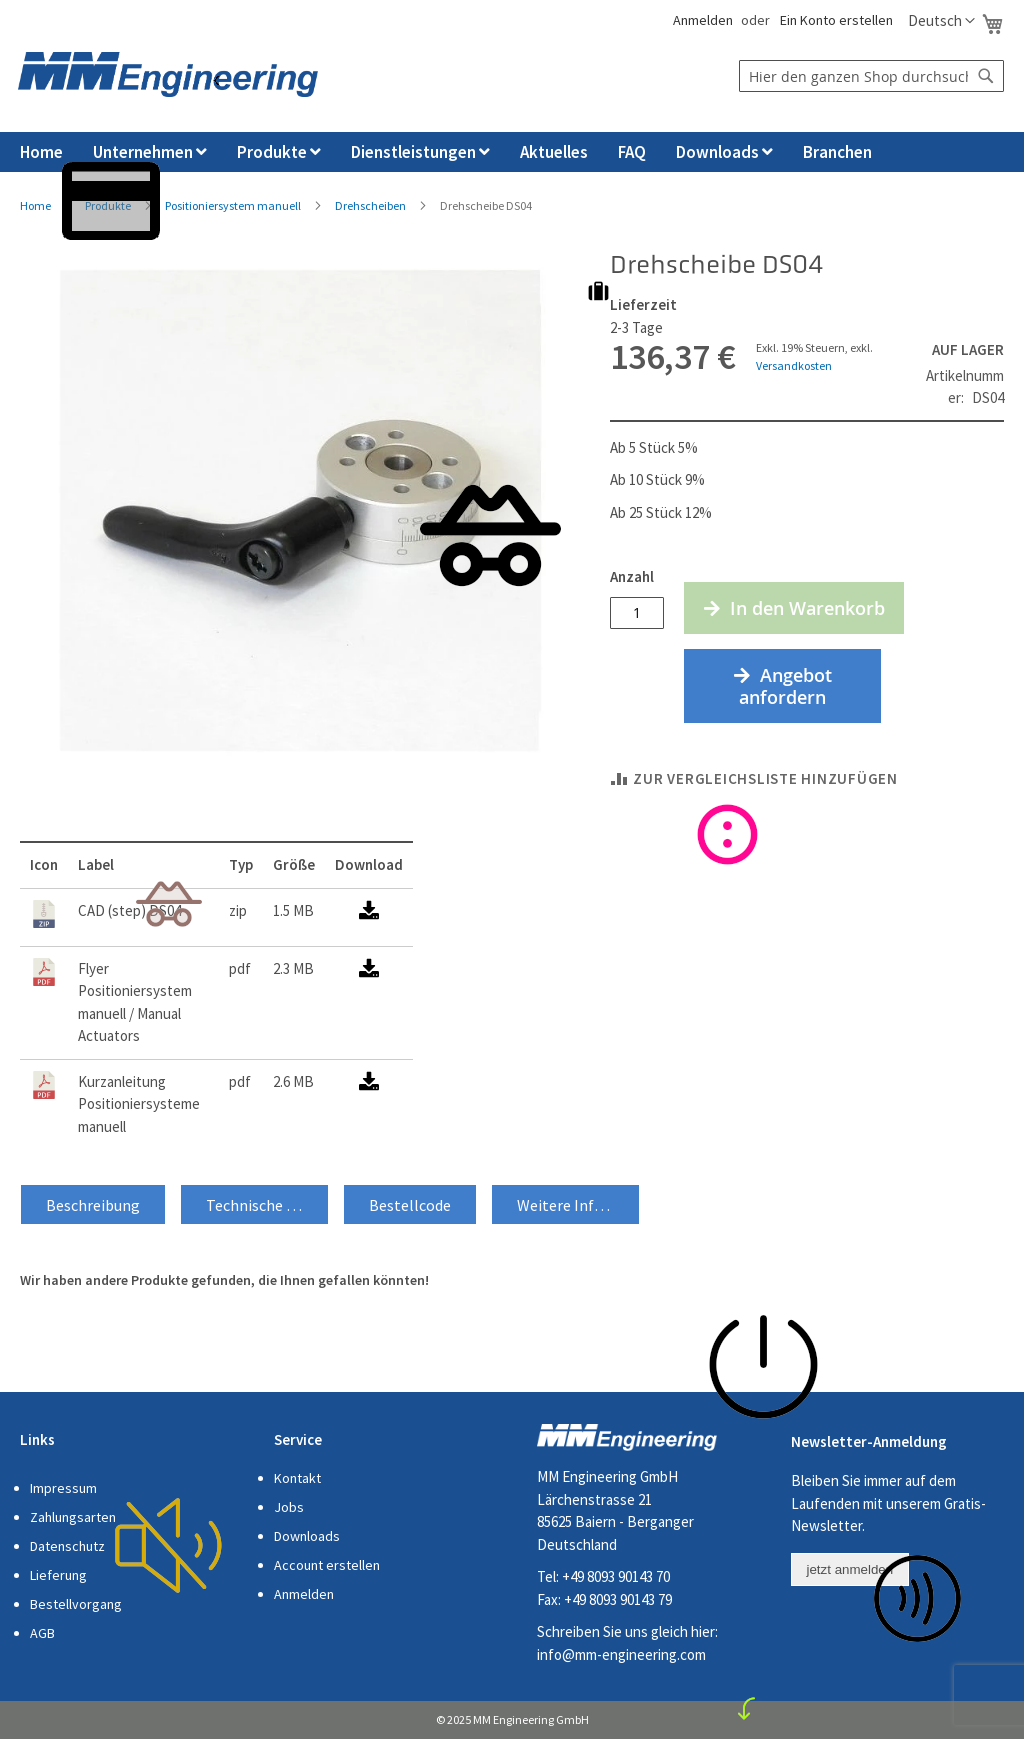 The image size is (1024, 1739). I want to click on tap to pay with contactless payment, so click(917, 1598).